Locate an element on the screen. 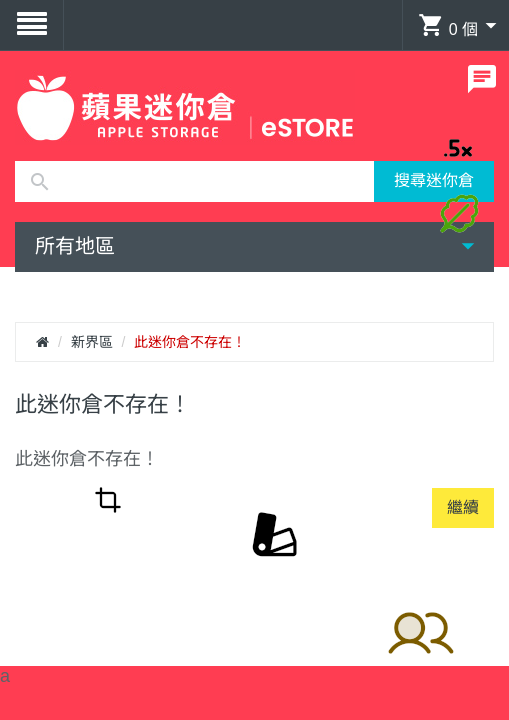  crop an image or photo is located at coordinates (108, 500).